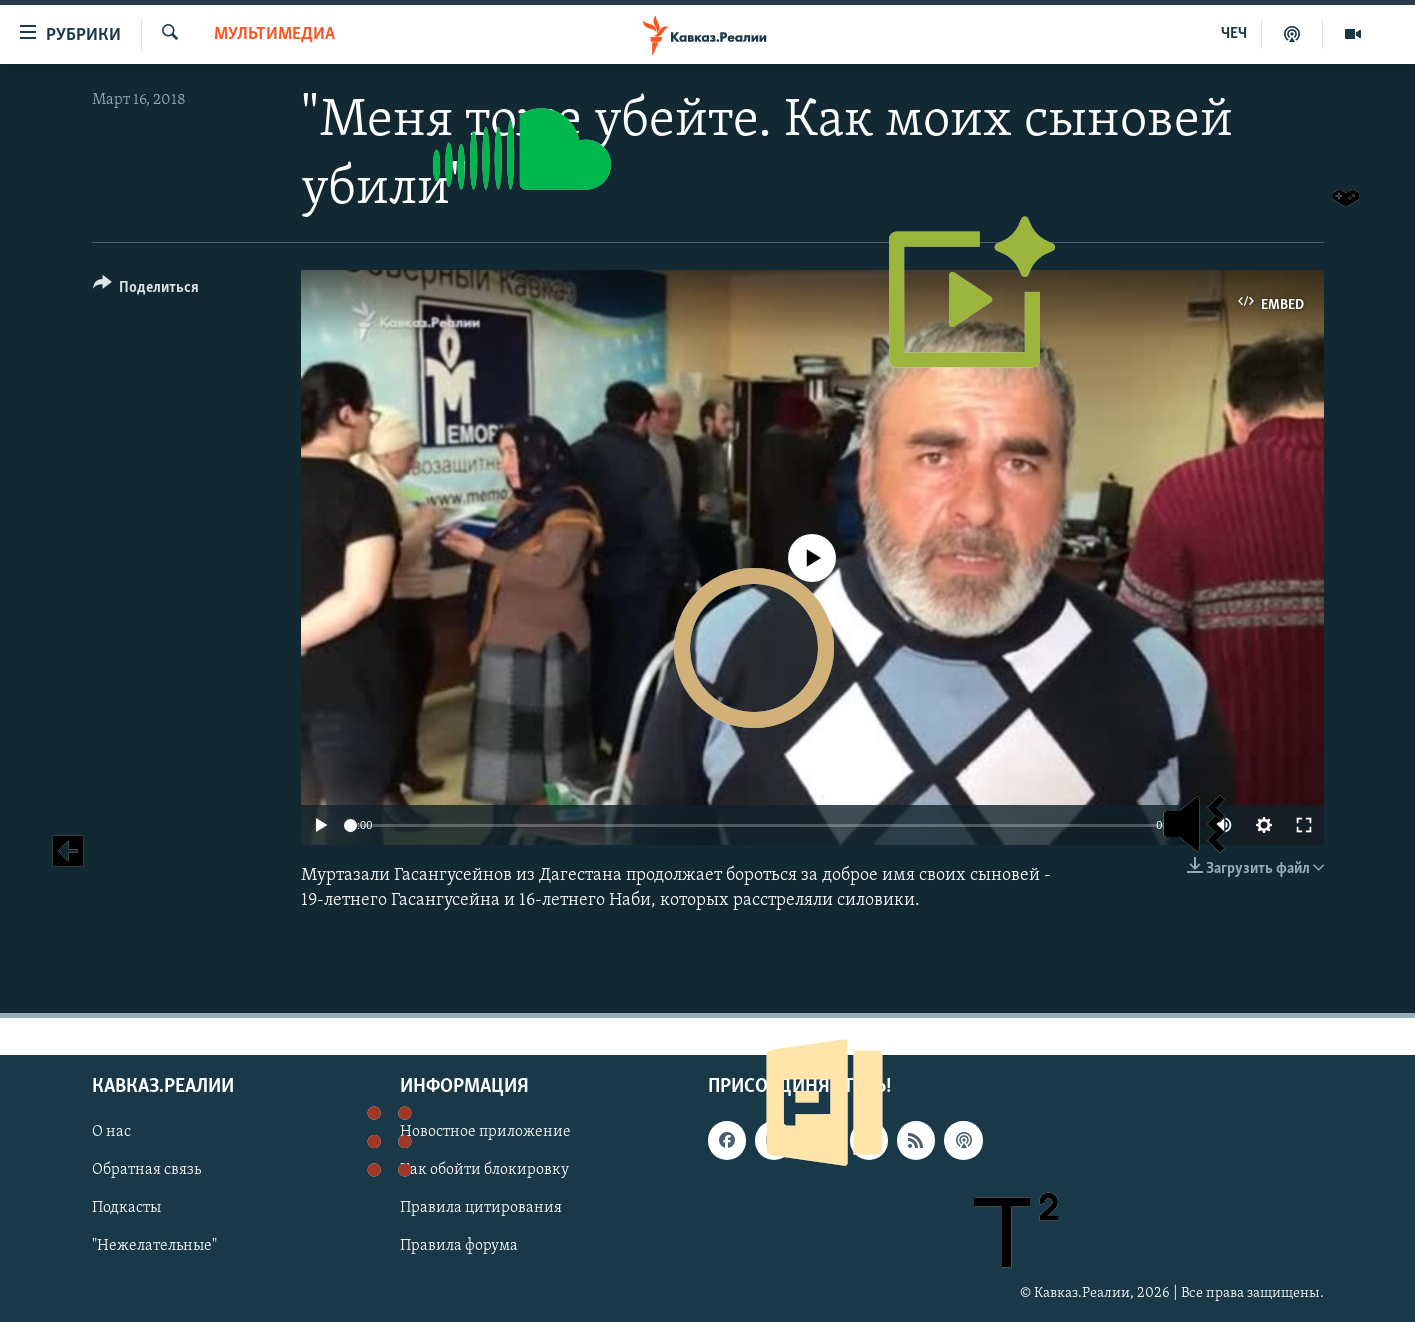  Describe the element at coordinates (1196, 824) in the screenshot. I see `set device to vibrate mode` at that location.